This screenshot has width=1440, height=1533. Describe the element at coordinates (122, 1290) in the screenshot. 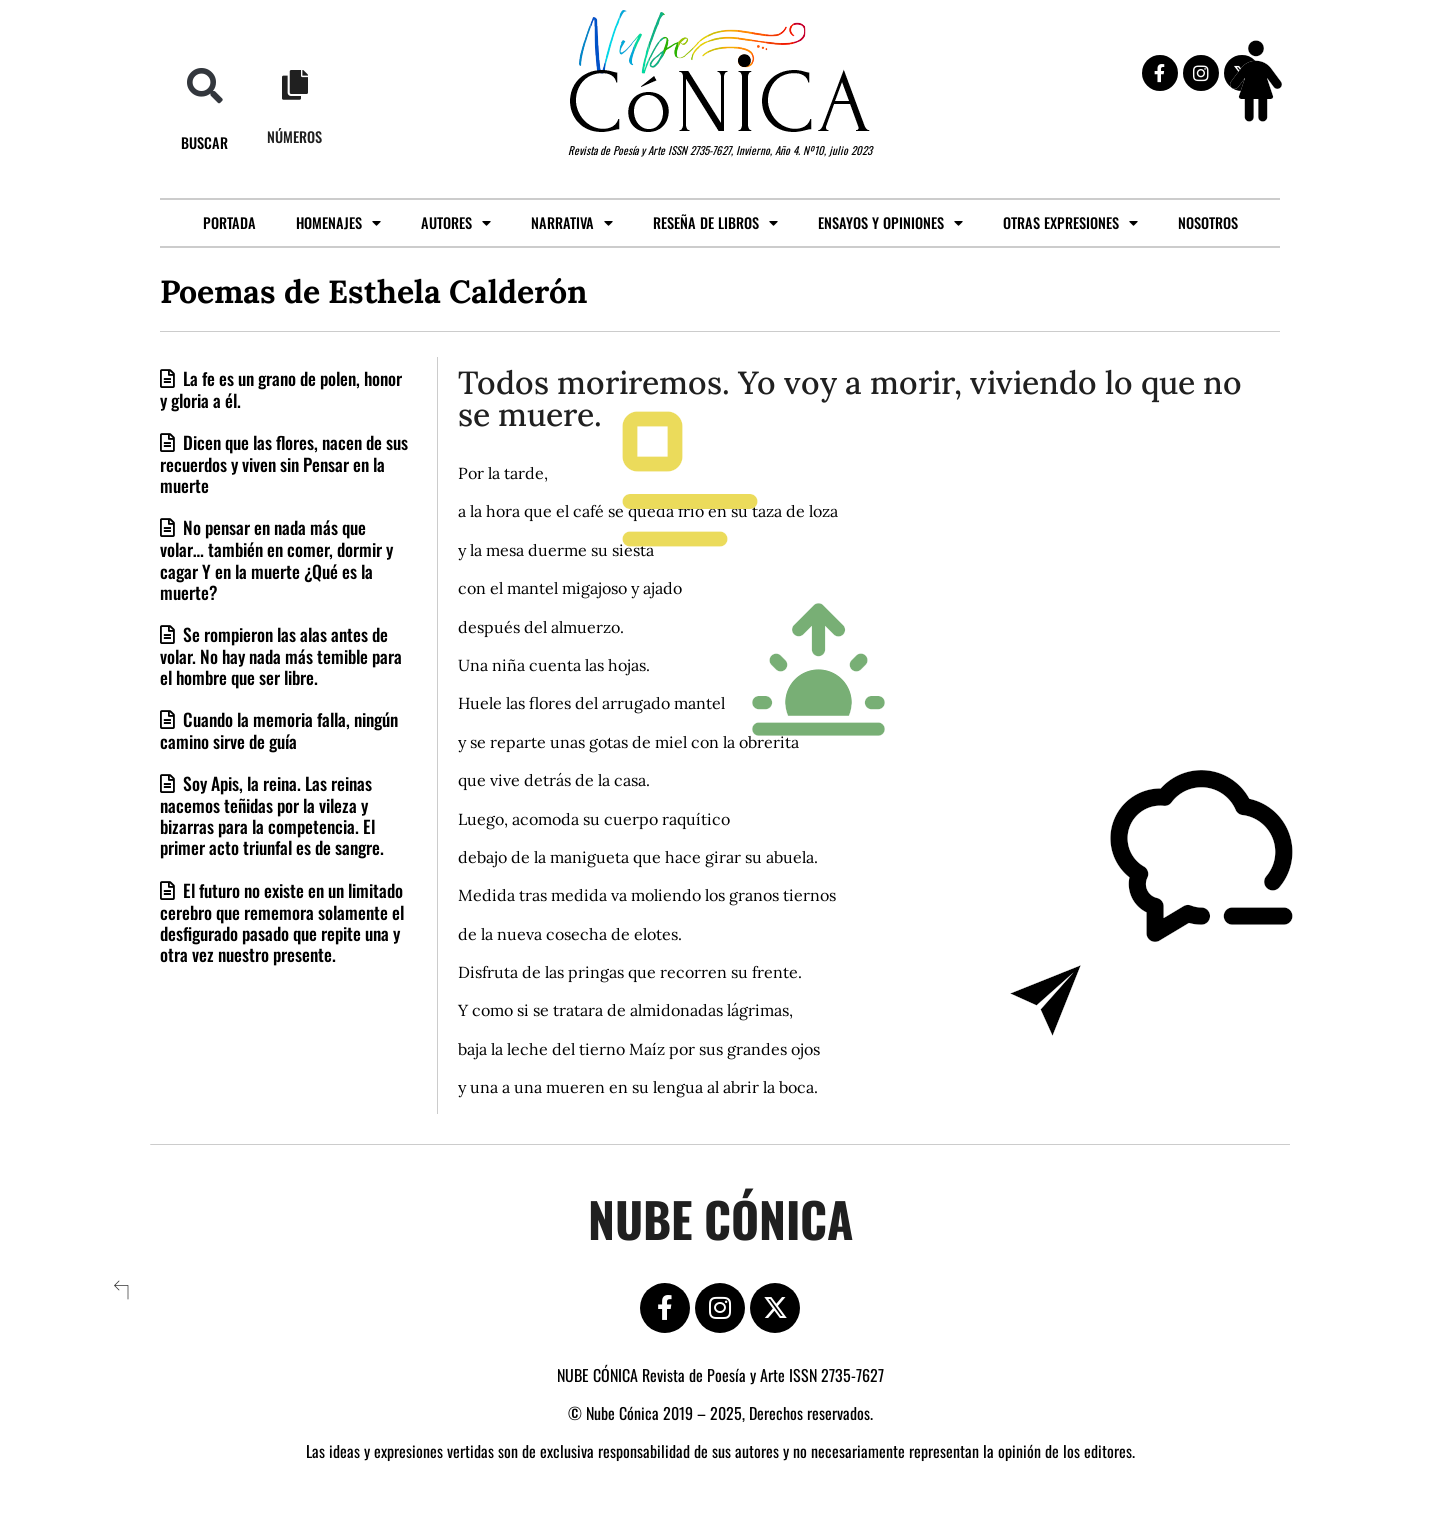

I see `undo or go back to previous action` at that location.